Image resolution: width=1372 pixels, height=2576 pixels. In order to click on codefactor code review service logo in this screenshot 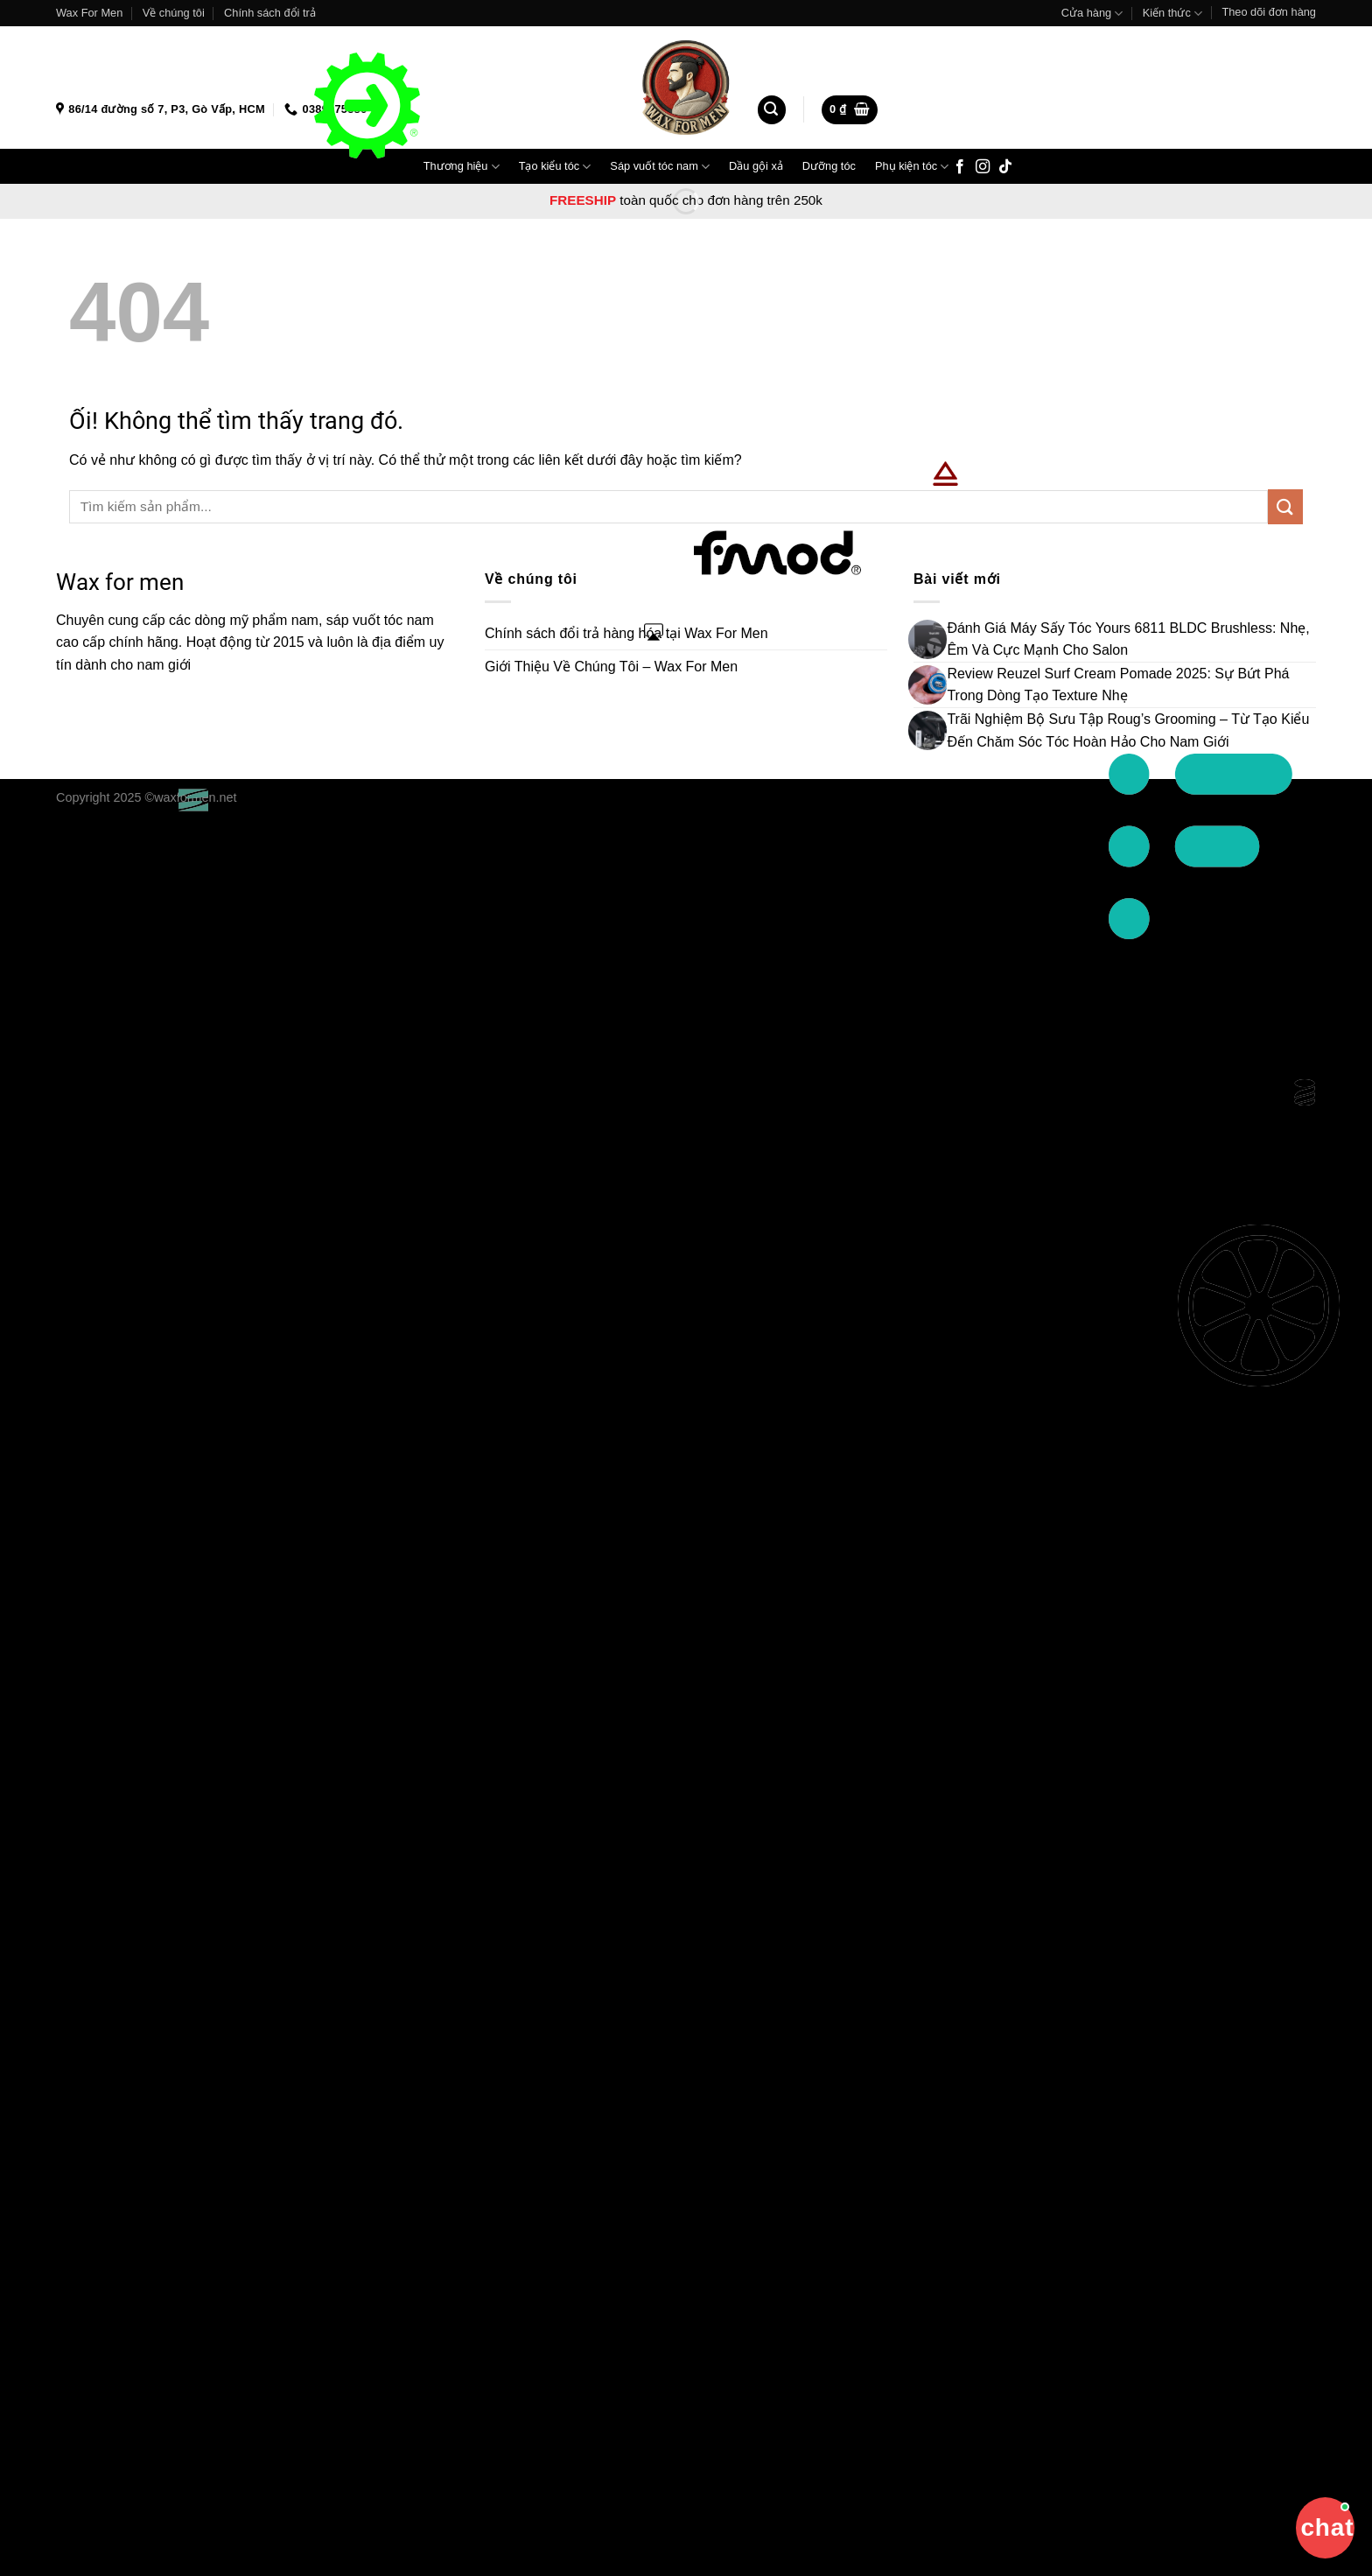, I will do `click(1200, 846)`.